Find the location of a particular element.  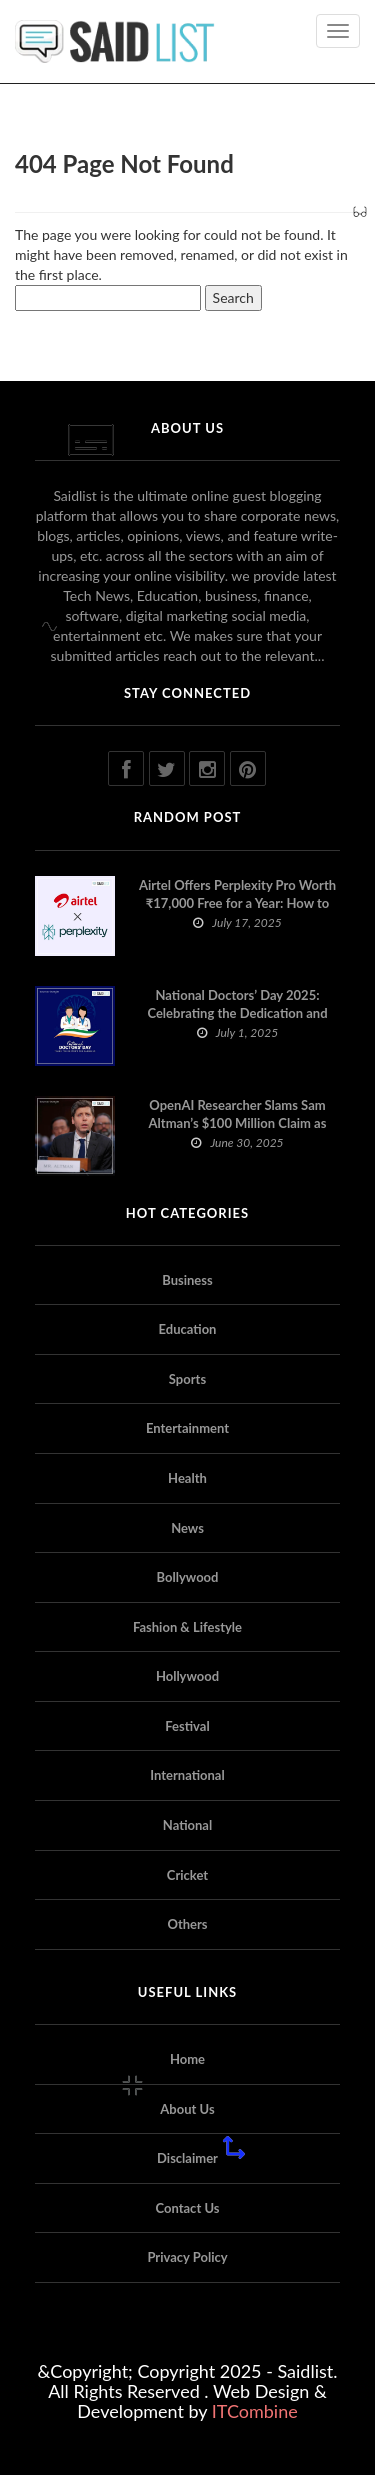

adjust audio or sound wave settings is located at coordinates (49, 626).